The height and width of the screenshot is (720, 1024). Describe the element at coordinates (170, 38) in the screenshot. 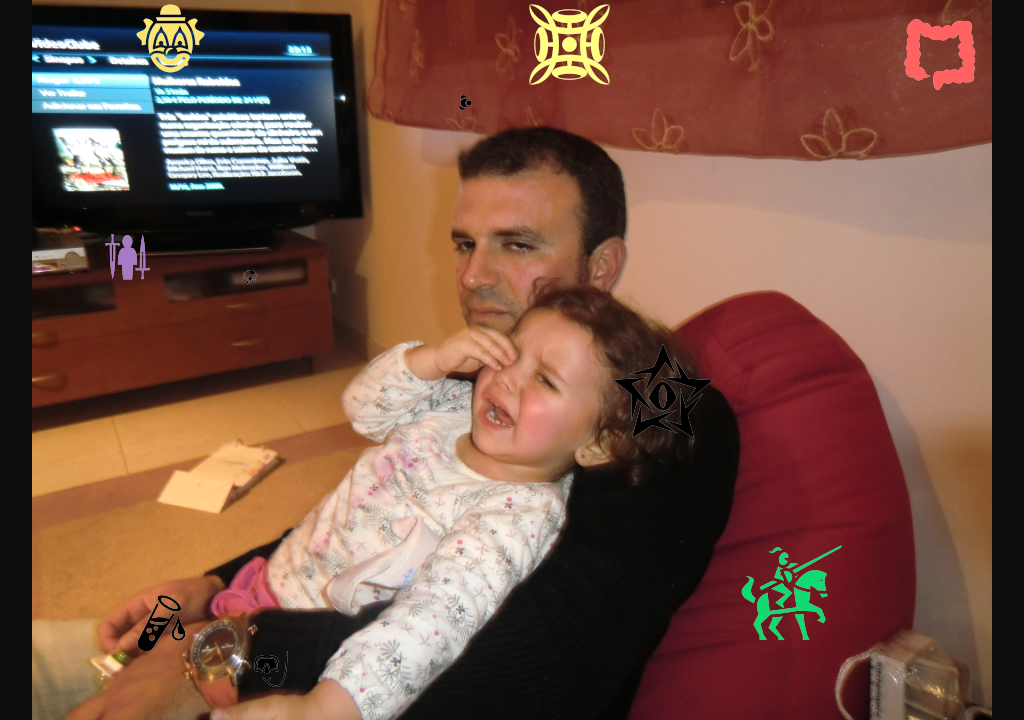

I see `select clown or jester character` at that location.